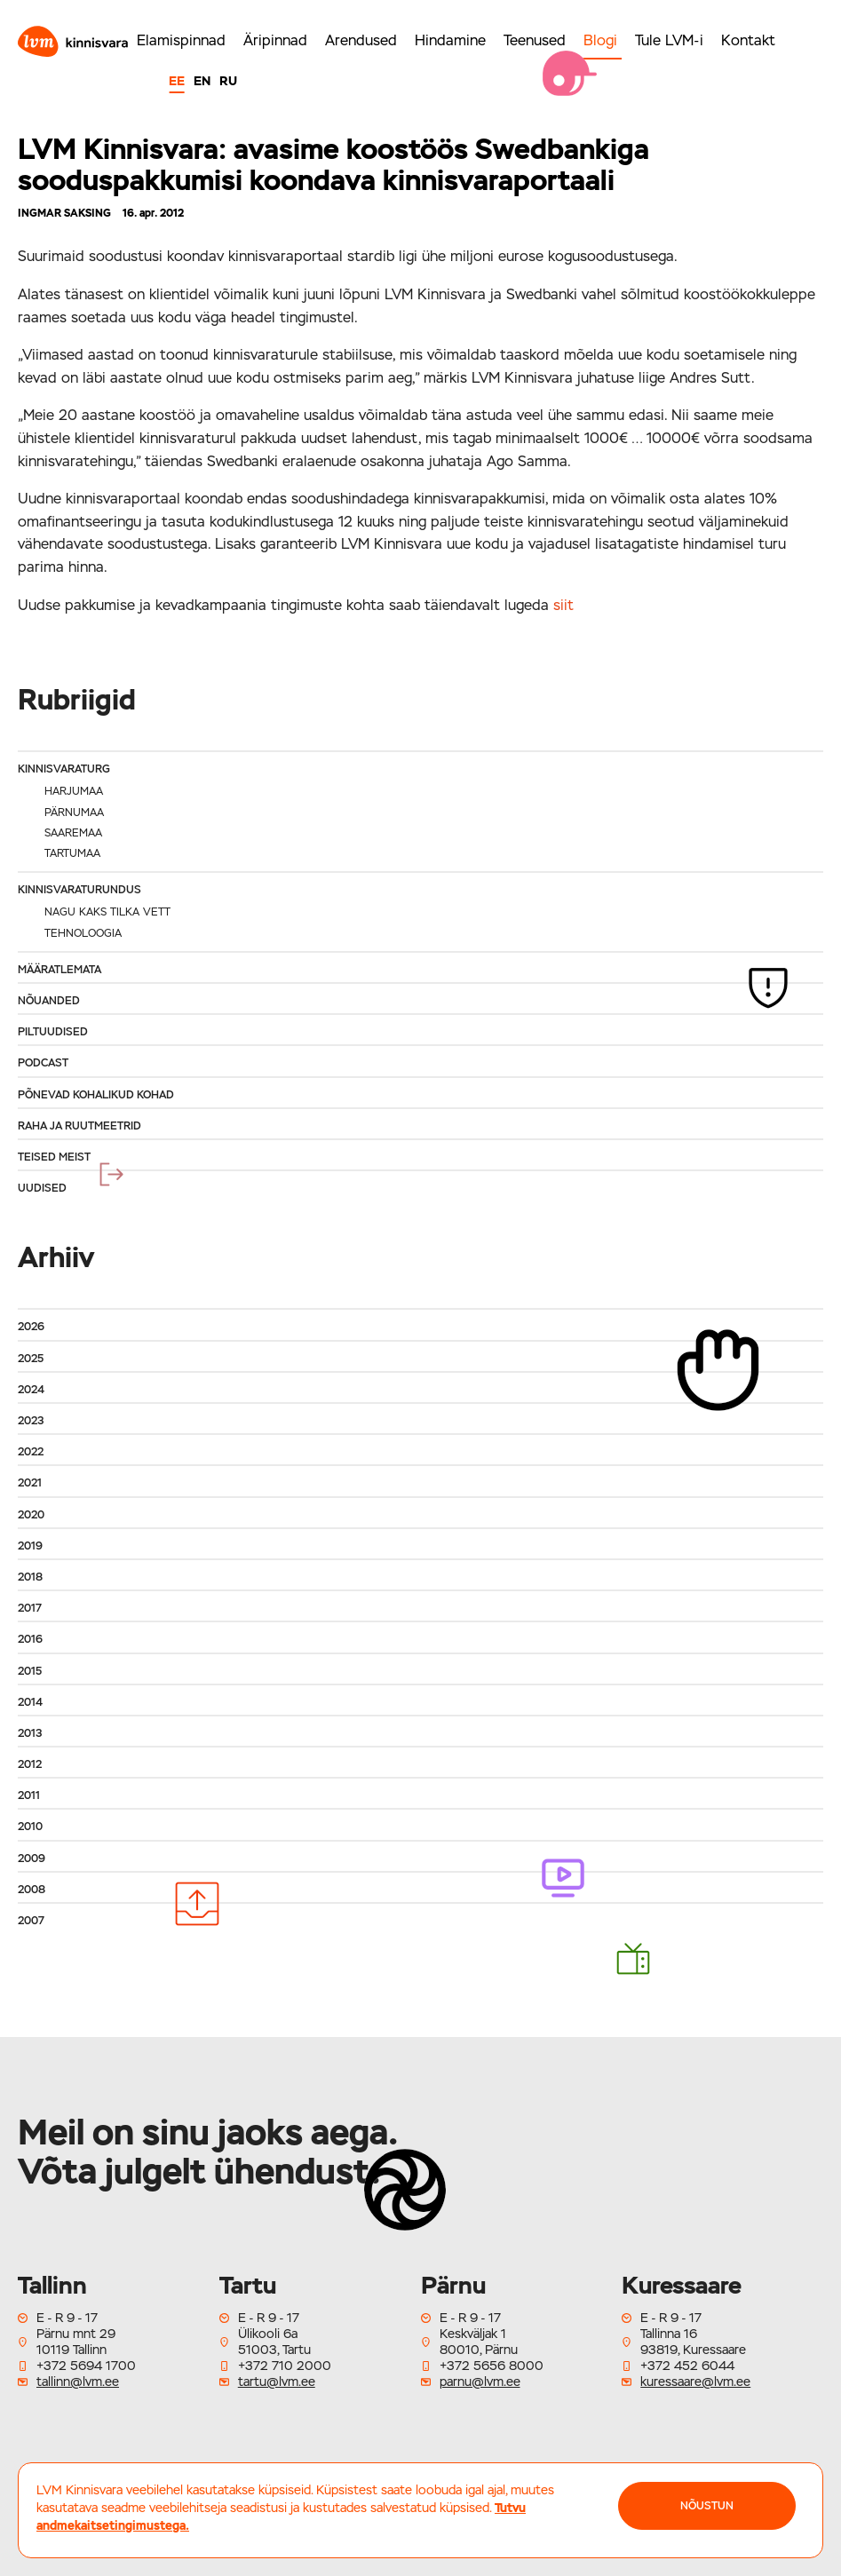 The height and width of the screenshot is (2576, 841). I want to click on security warning or potential threat detected, so click(768, 986).